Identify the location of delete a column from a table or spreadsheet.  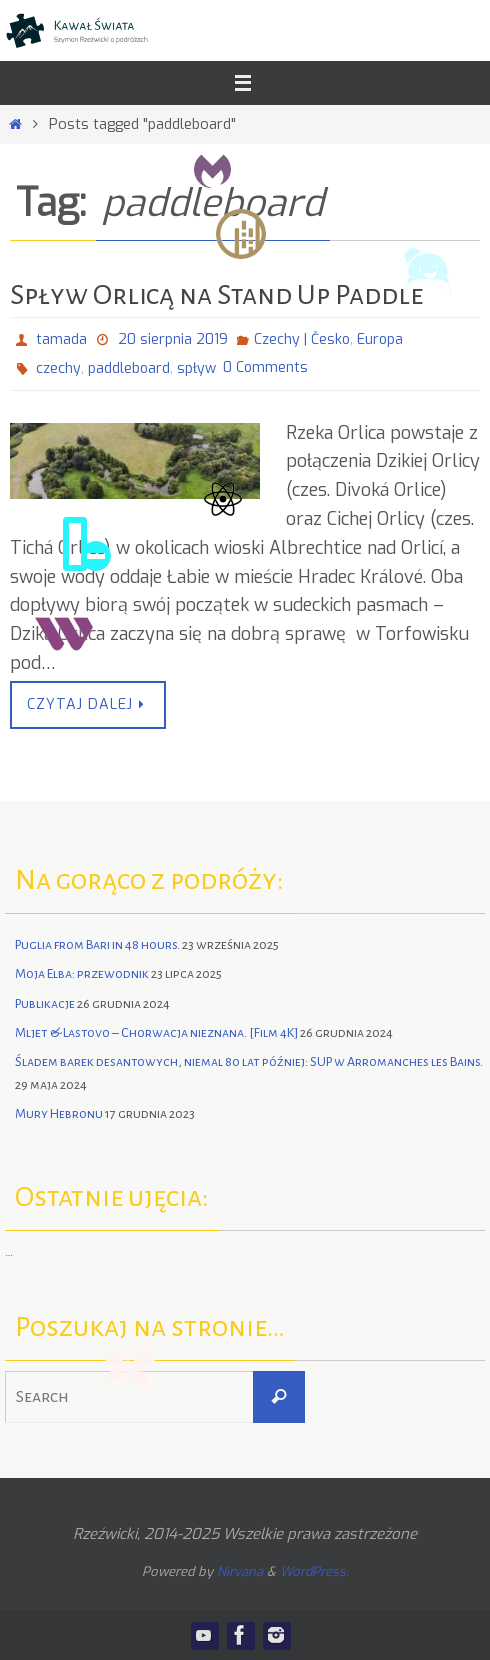
(84, 544).